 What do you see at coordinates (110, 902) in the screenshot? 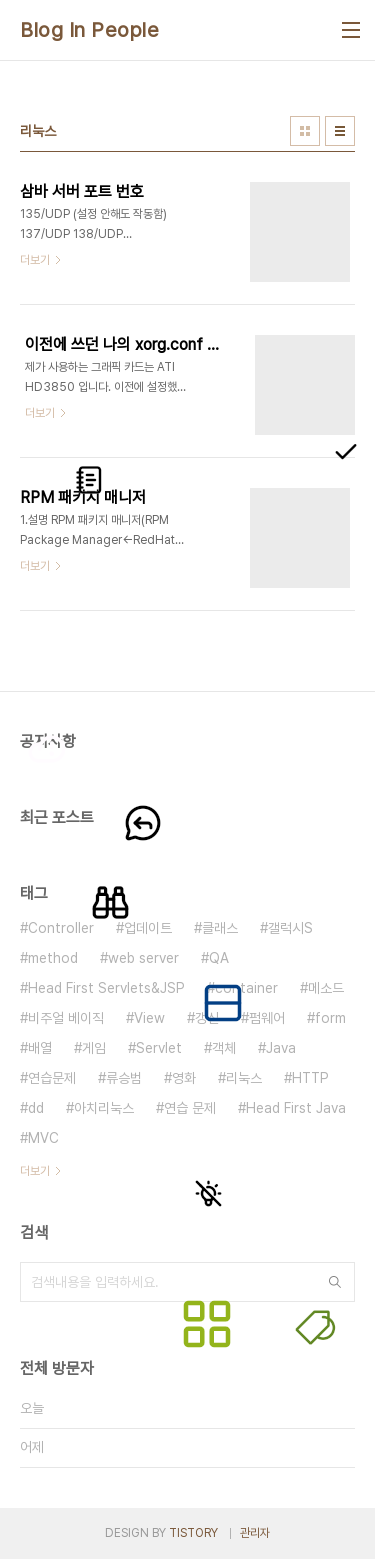
I see `search or explore content` at bounding box center [110, 902].